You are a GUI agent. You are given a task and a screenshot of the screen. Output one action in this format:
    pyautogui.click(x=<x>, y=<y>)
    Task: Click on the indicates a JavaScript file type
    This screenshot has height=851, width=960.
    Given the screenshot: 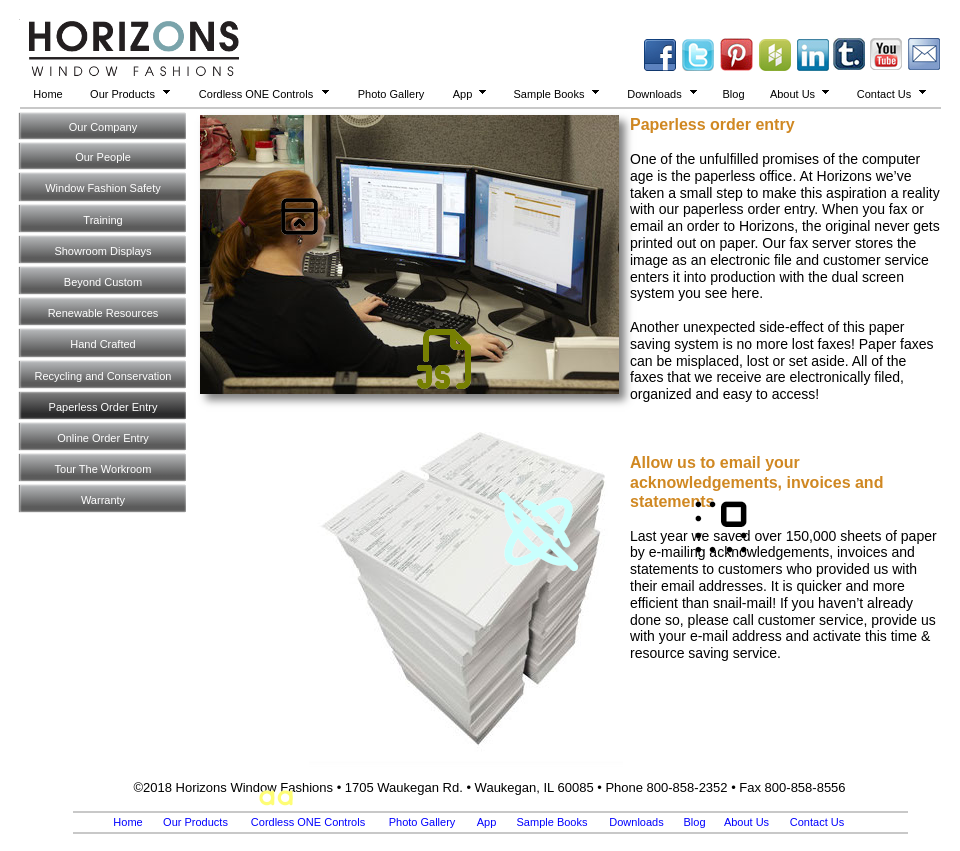 What is the action you would take?
    pyautogui.click(x=447, y=359)
    